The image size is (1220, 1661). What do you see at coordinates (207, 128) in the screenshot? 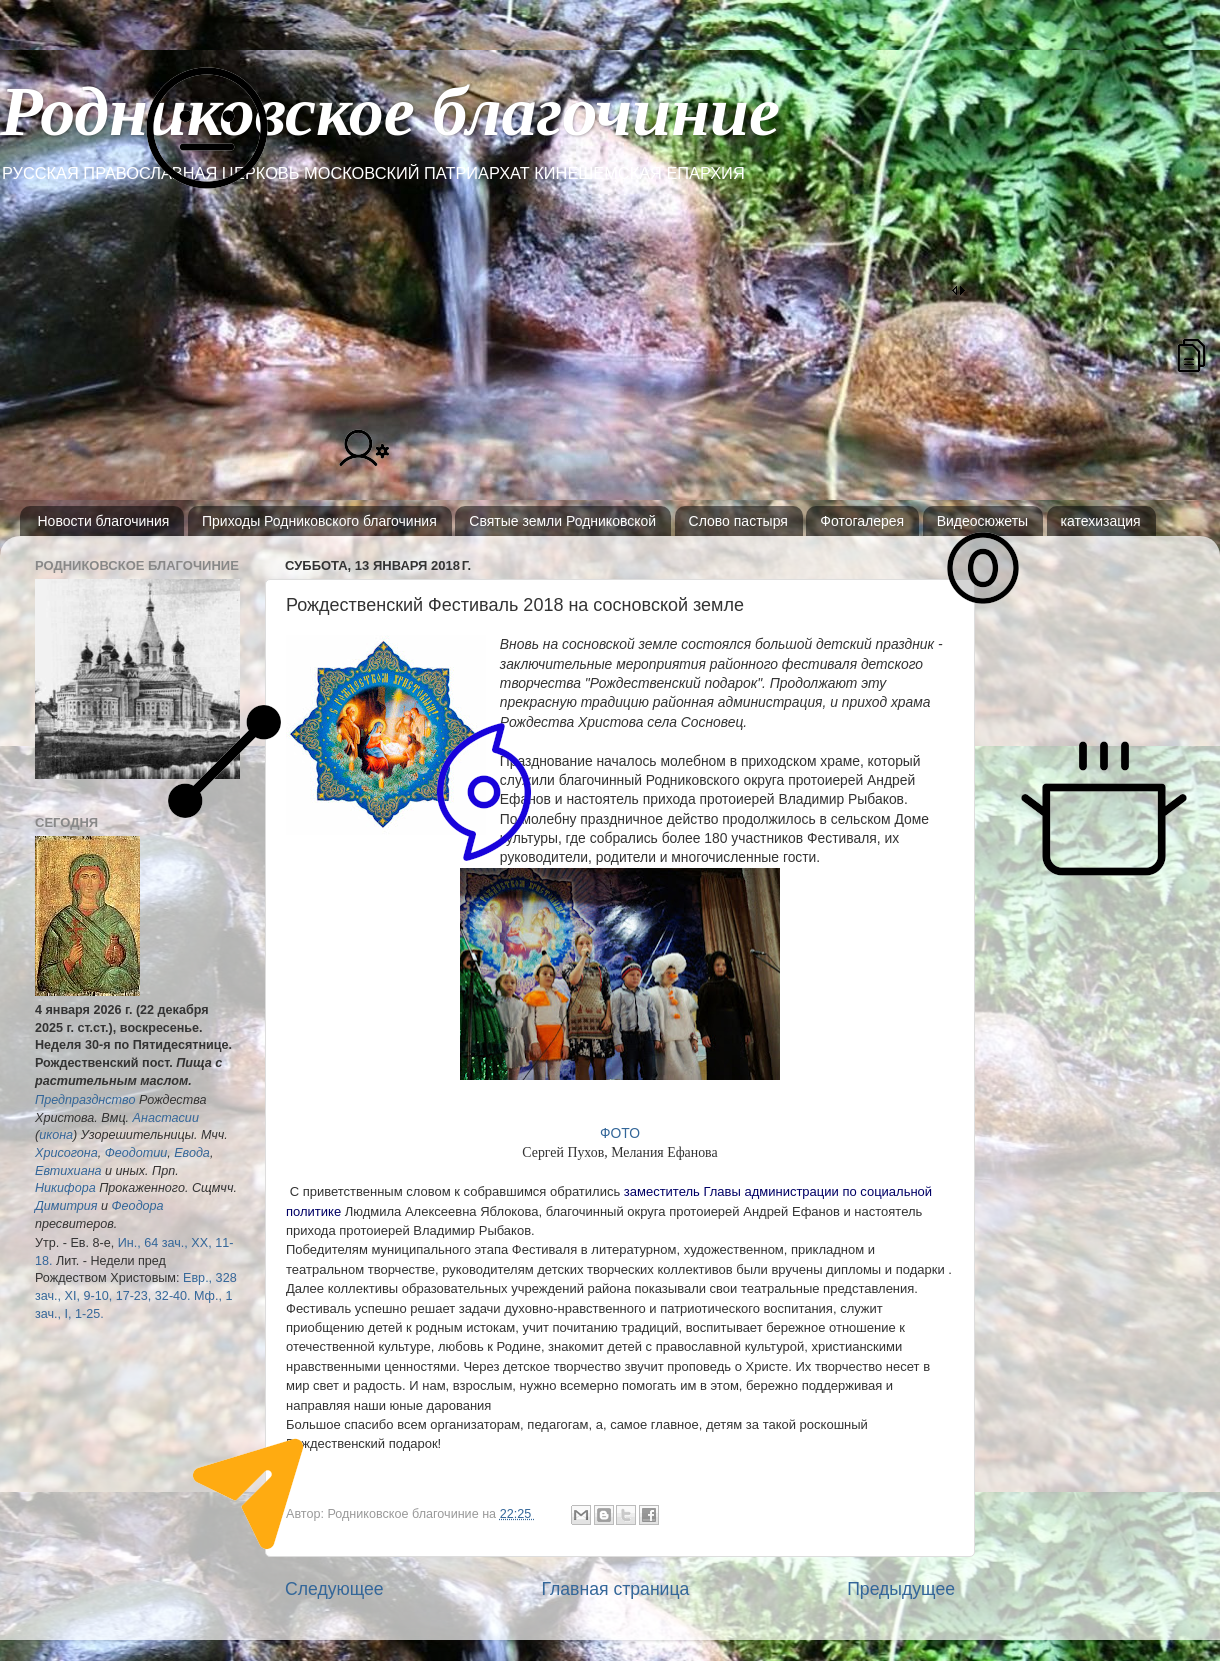
I see `rate experience as neutral or average` at bounding box center [207, 128].